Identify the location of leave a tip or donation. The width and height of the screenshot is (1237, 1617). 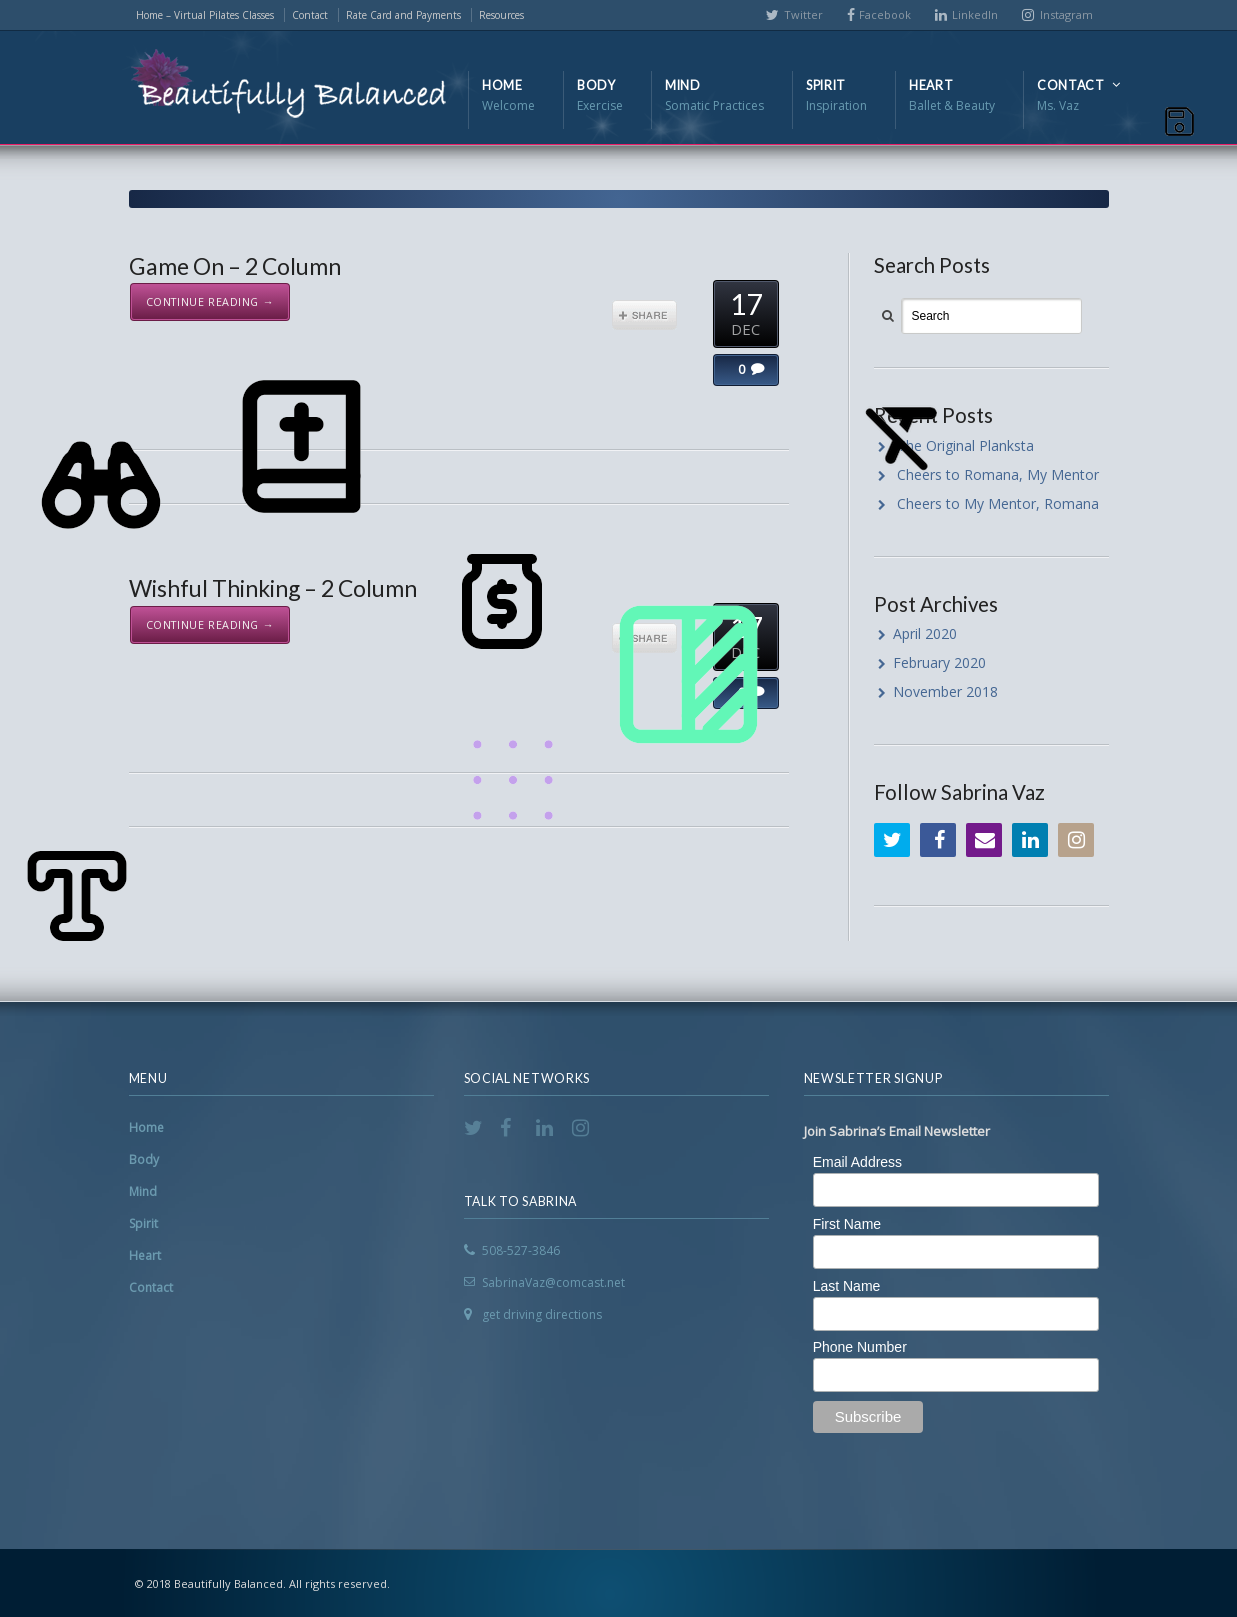
(502, 599).